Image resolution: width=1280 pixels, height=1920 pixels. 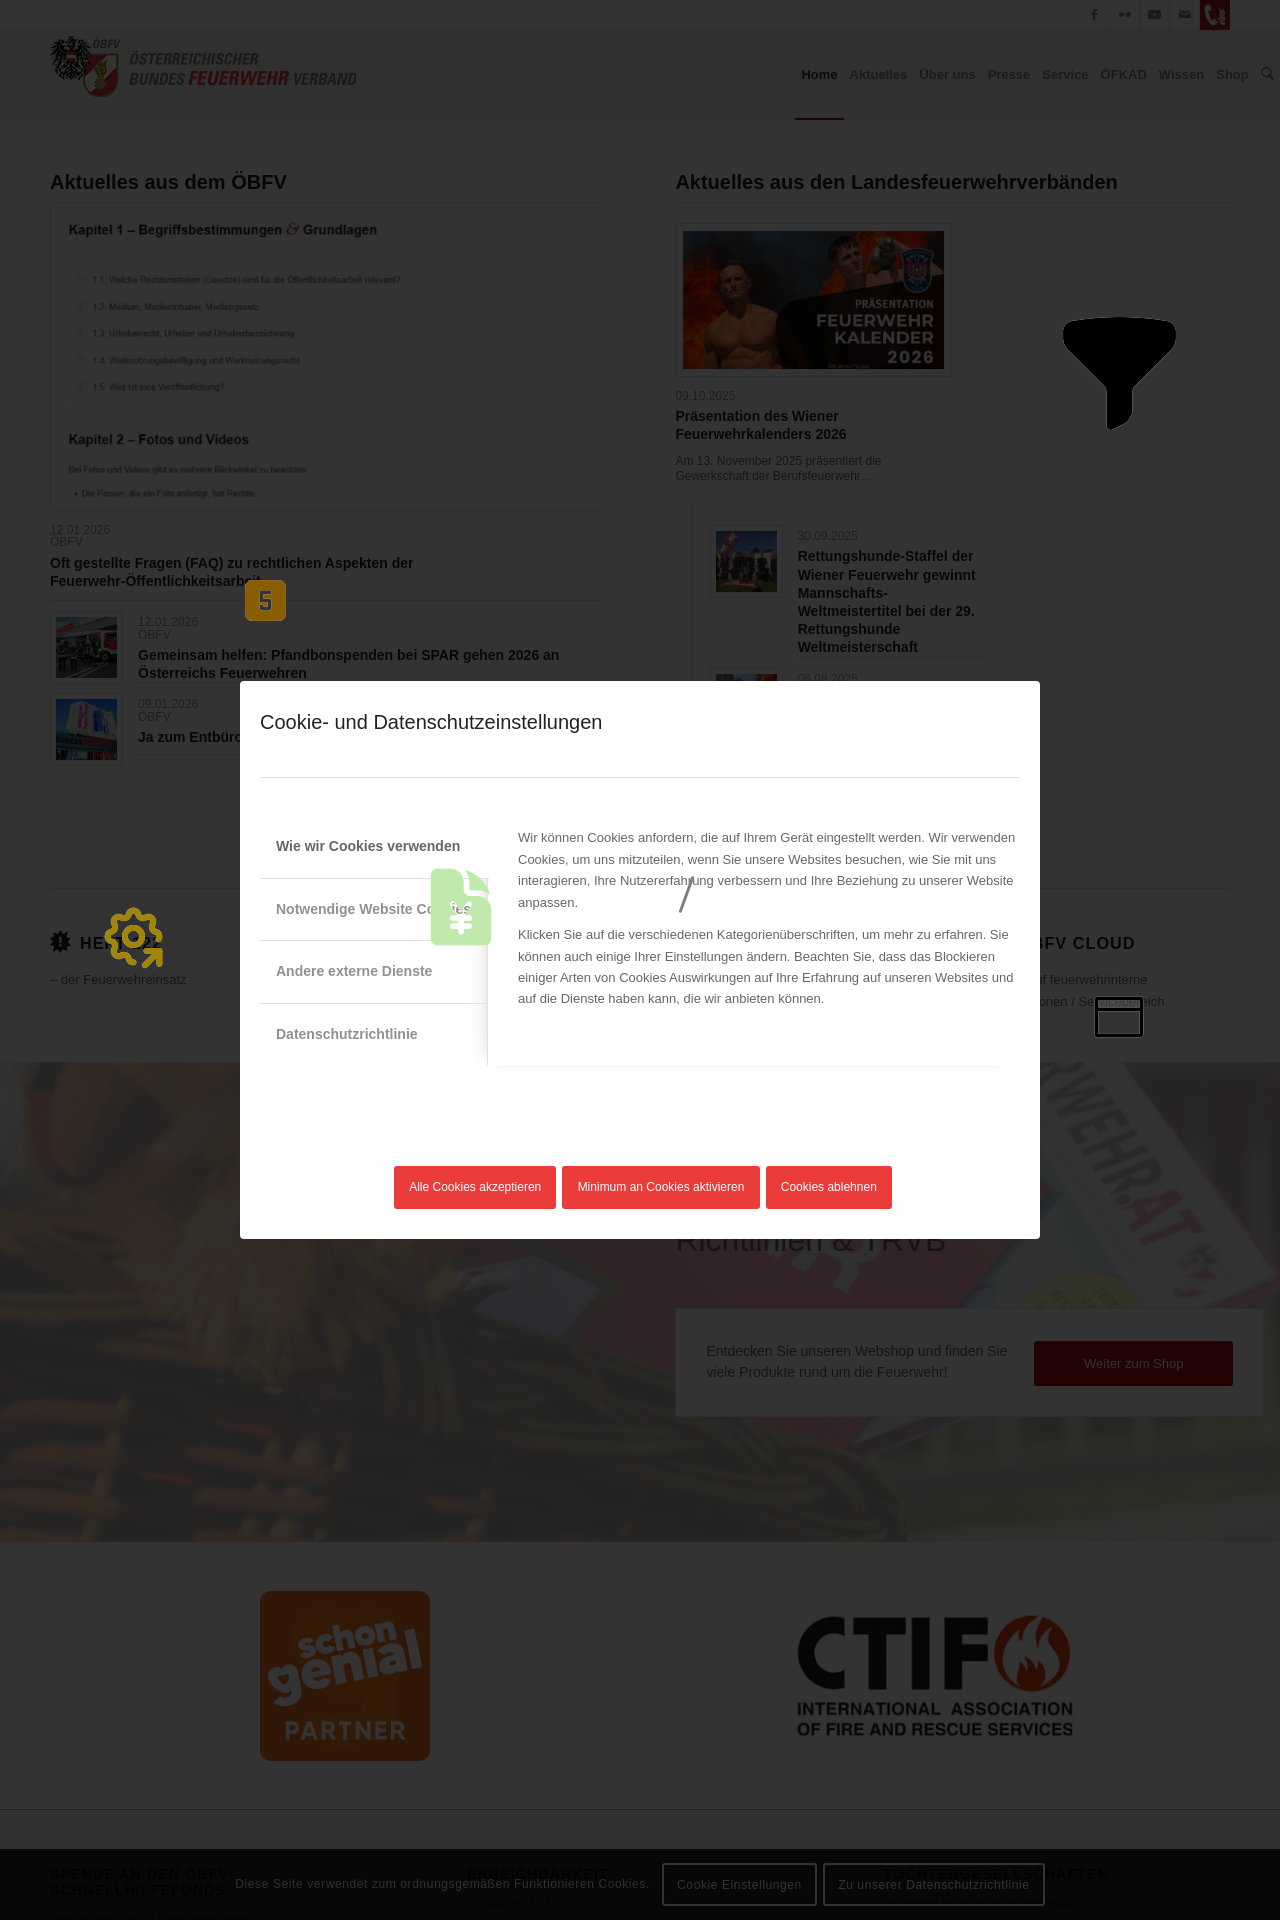 I want to click on view yen currency document, so click(x=461, y=907).